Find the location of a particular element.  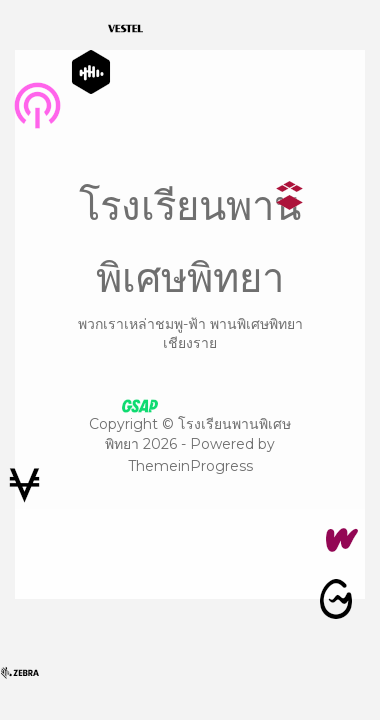

indicates network signal or broadcast strength is located at coordinates (37, 105).